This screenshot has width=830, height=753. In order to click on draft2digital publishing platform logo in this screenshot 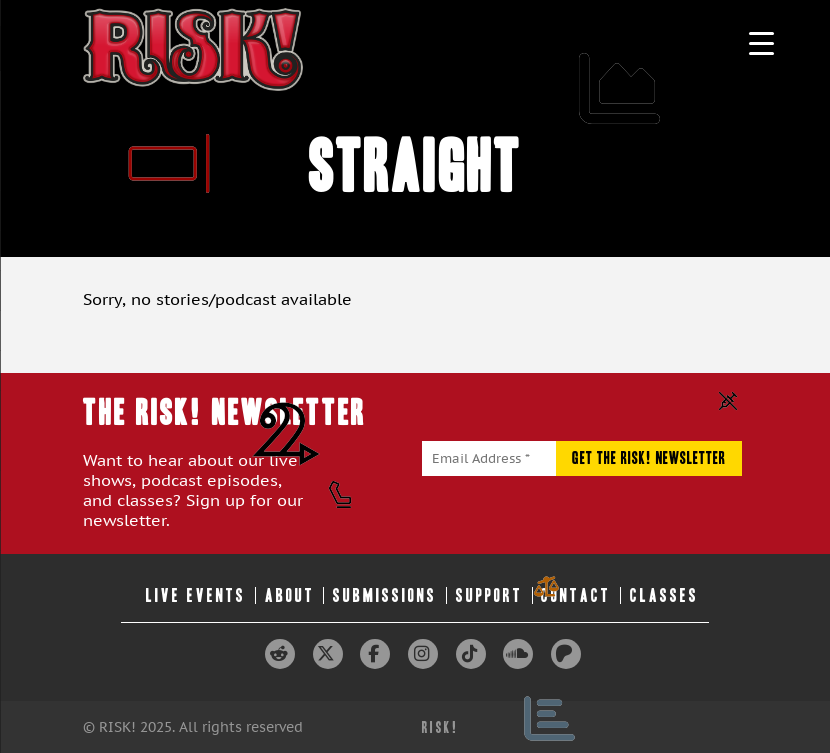, I will do `click(286, 434)`.